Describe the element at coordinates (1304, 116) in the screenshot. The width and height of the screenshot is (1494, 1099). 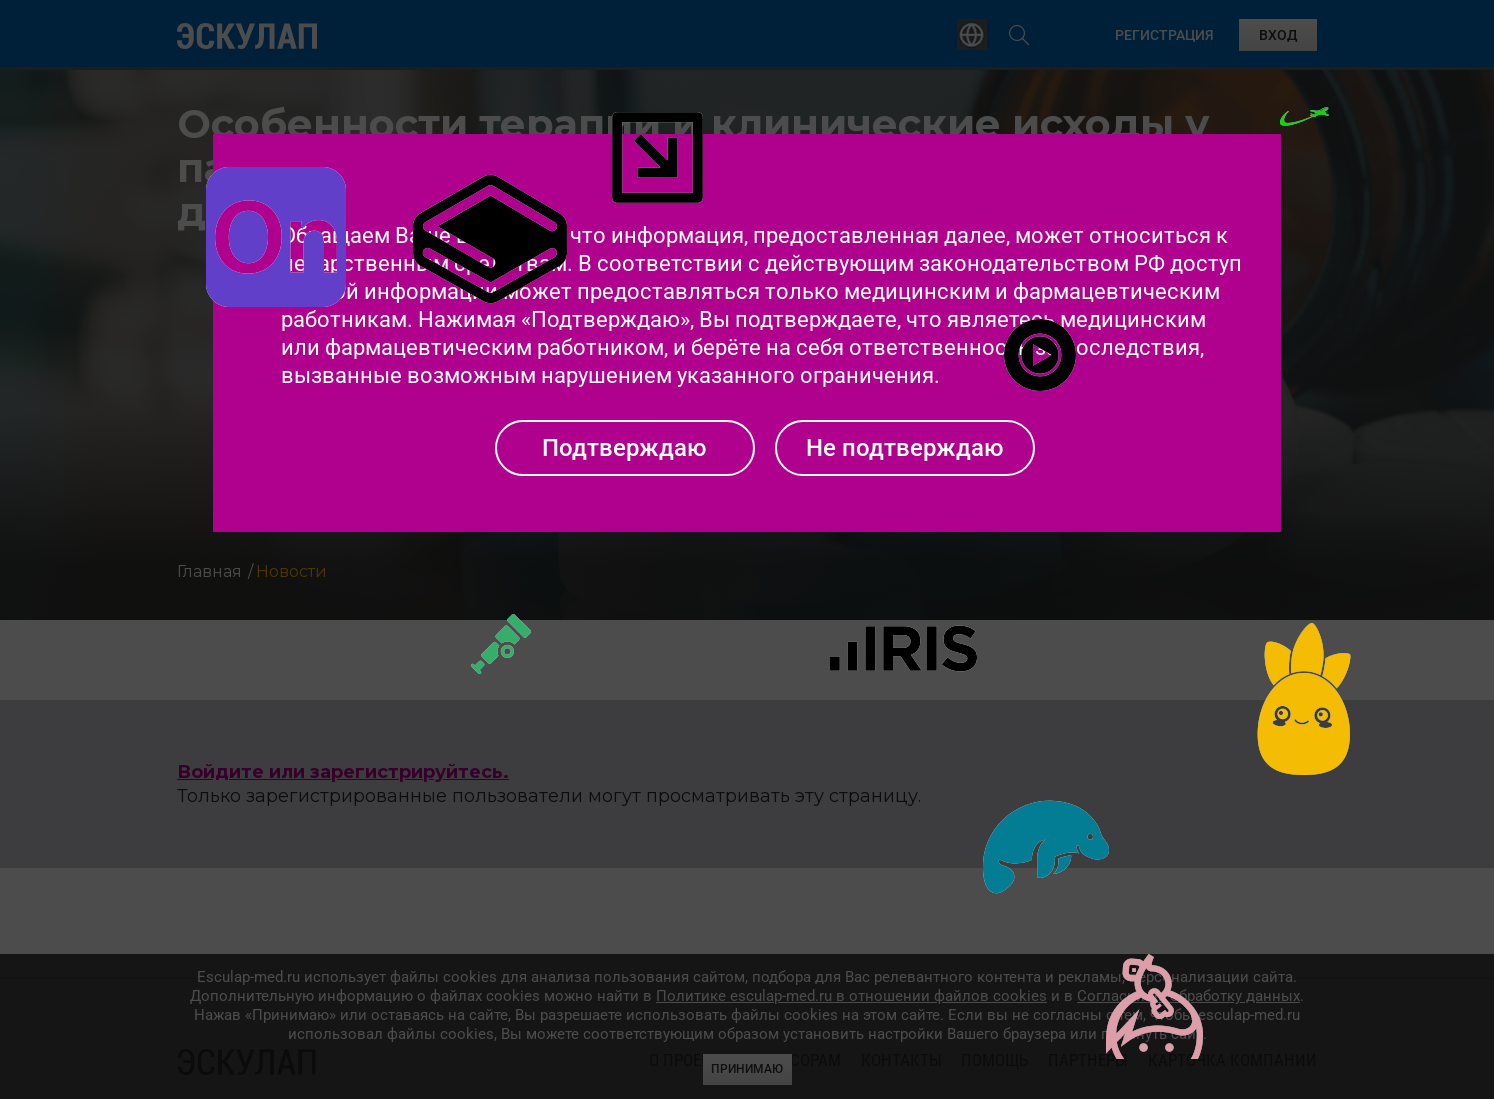
I see `visit the Norwegian Air website` at that location.